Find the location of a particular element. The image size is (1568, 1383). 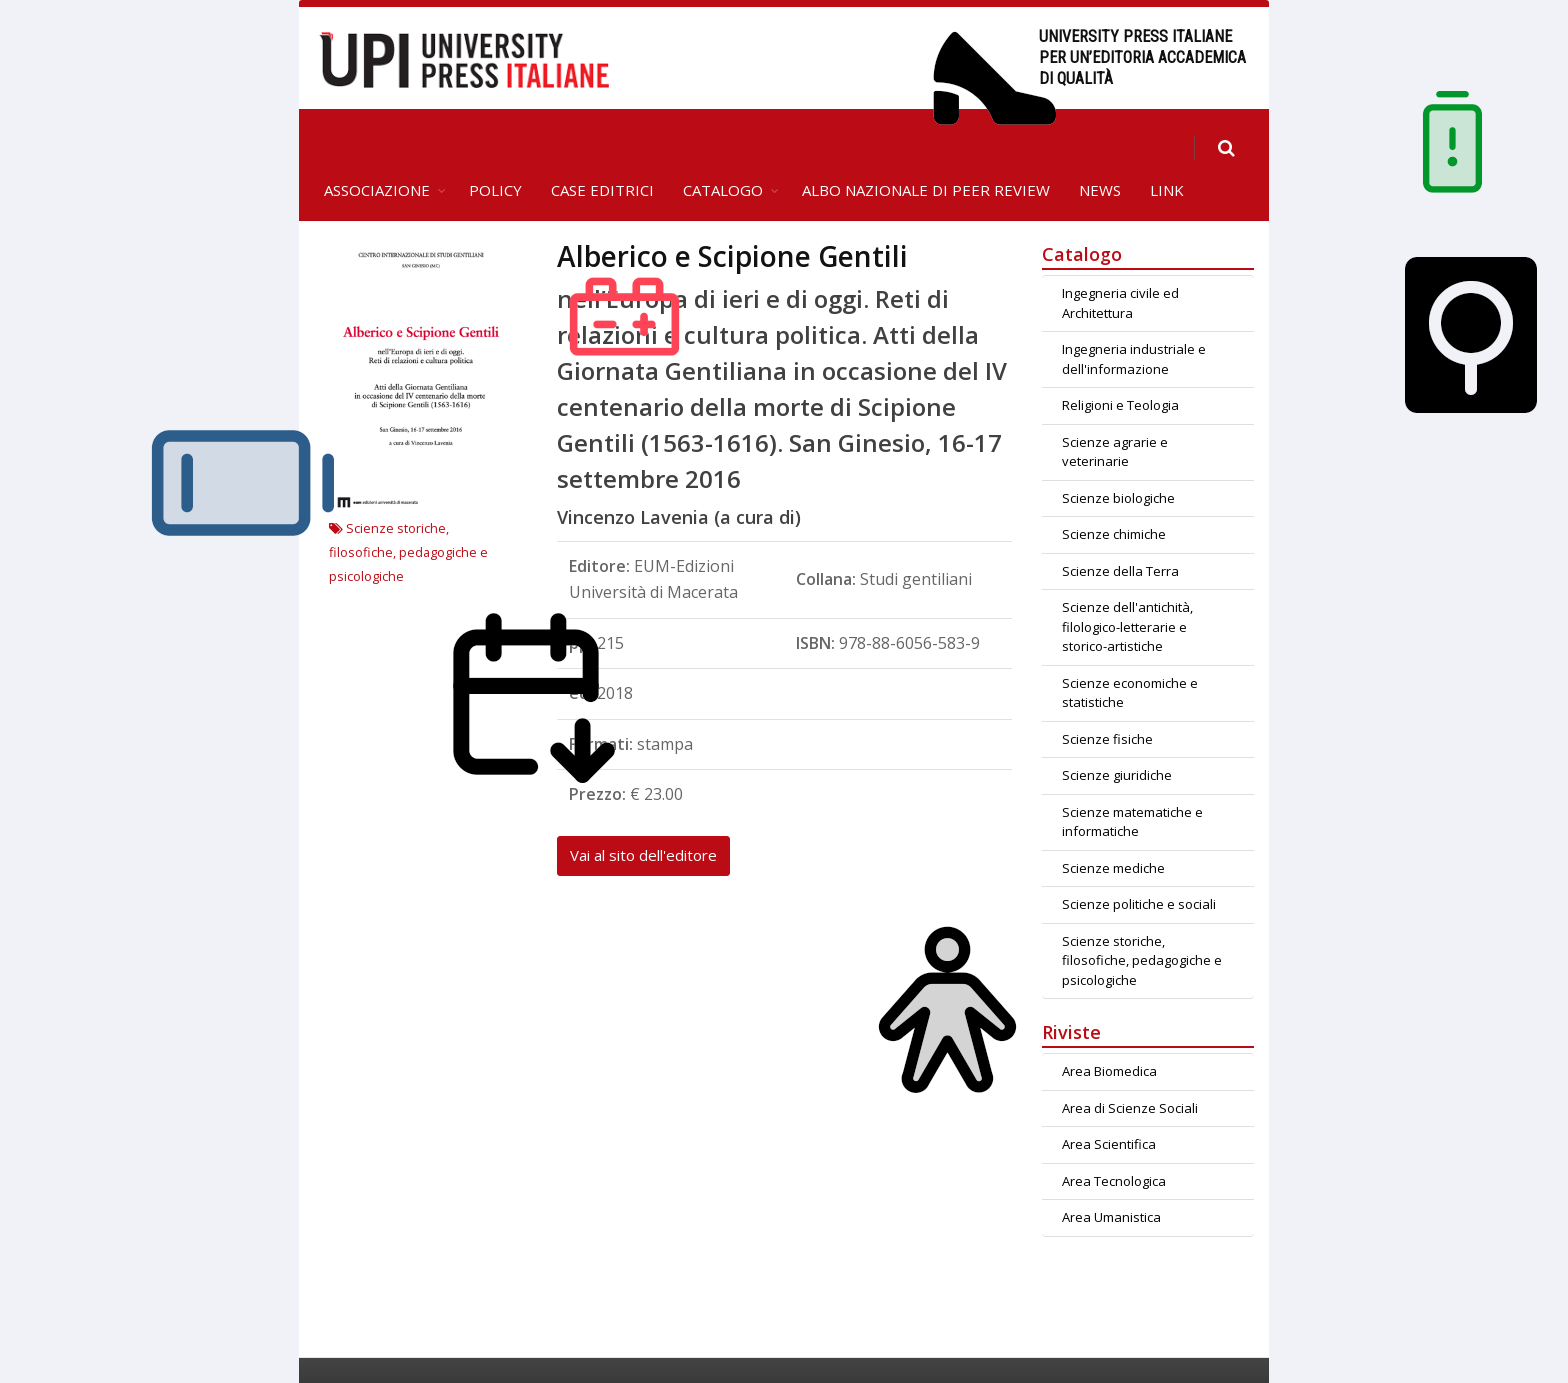

browse women's footwear category is located at coordinates (988, 82).